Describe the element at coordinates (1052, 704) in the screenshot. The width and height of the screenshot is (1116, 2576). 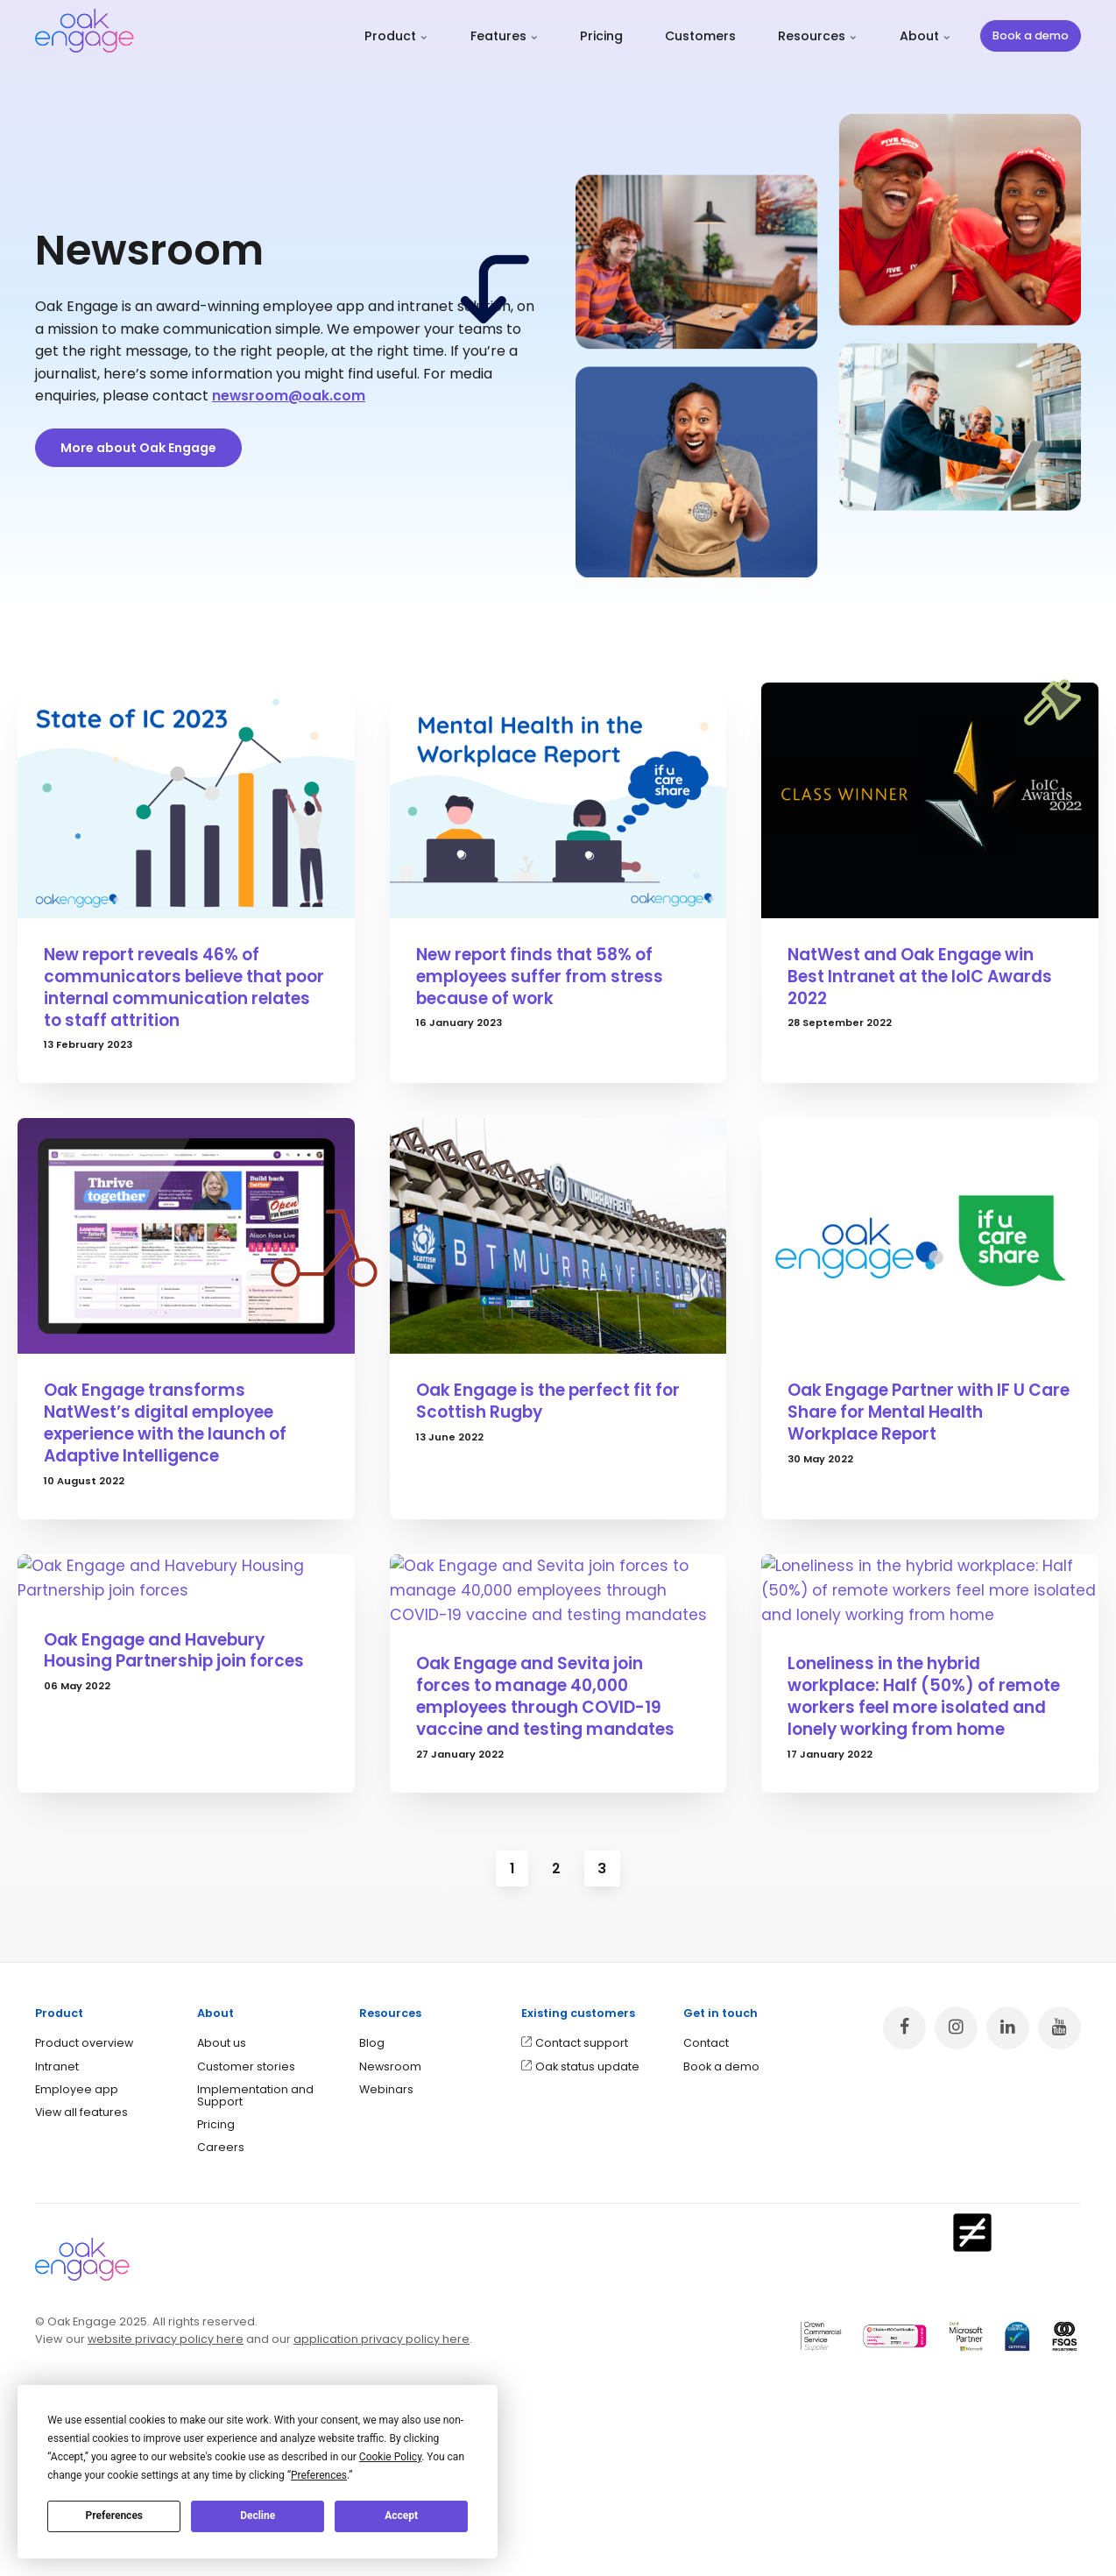
I see `access crafting or building tools` at that location.